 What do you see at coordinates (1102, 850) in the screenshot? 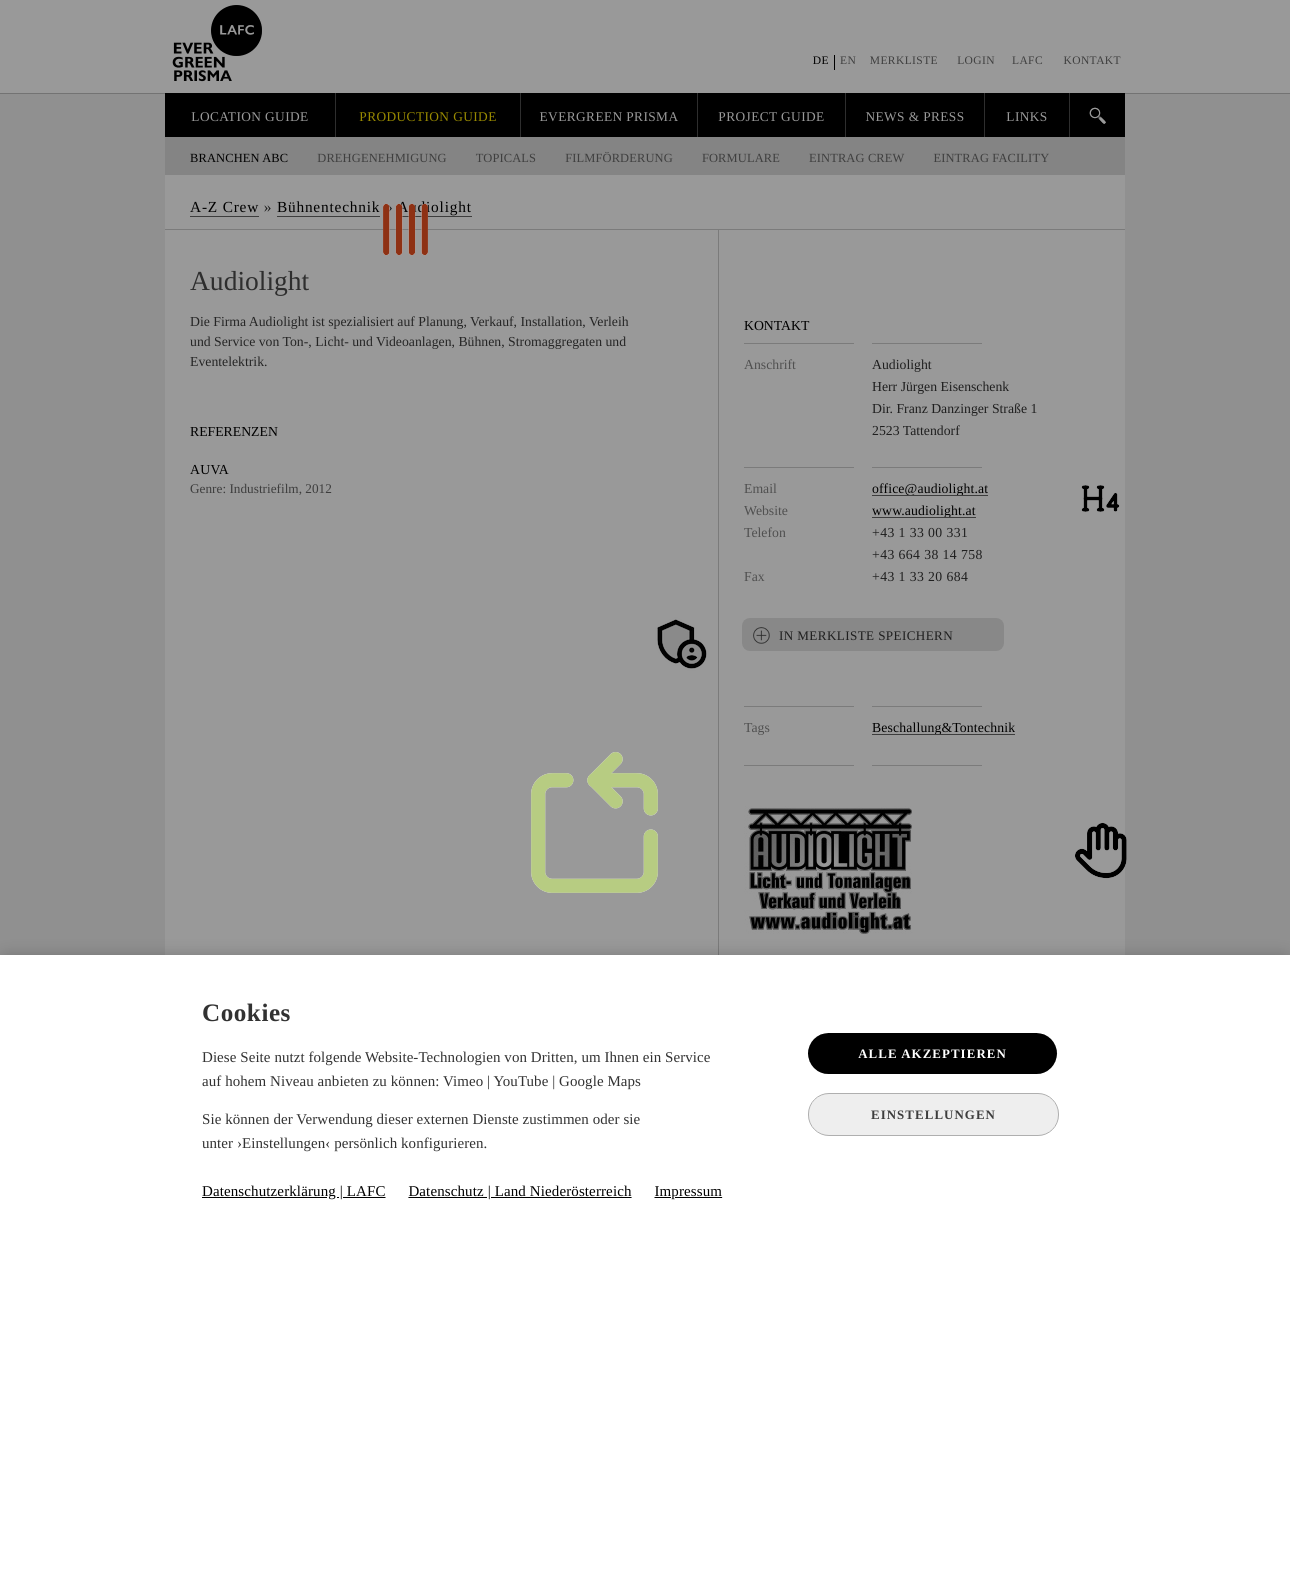
I see `stop or pause an action` at bounding box center [1102, 850].